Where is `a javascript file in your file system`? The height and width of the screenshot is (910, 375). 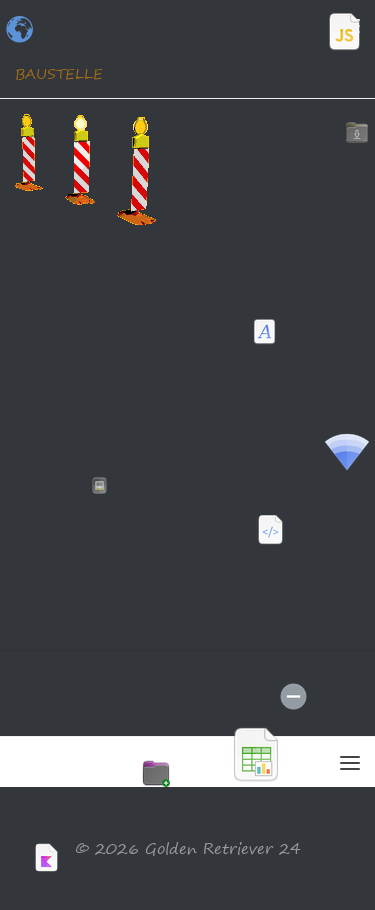
a javascript file in your file system is located at coordinates (344, 31).